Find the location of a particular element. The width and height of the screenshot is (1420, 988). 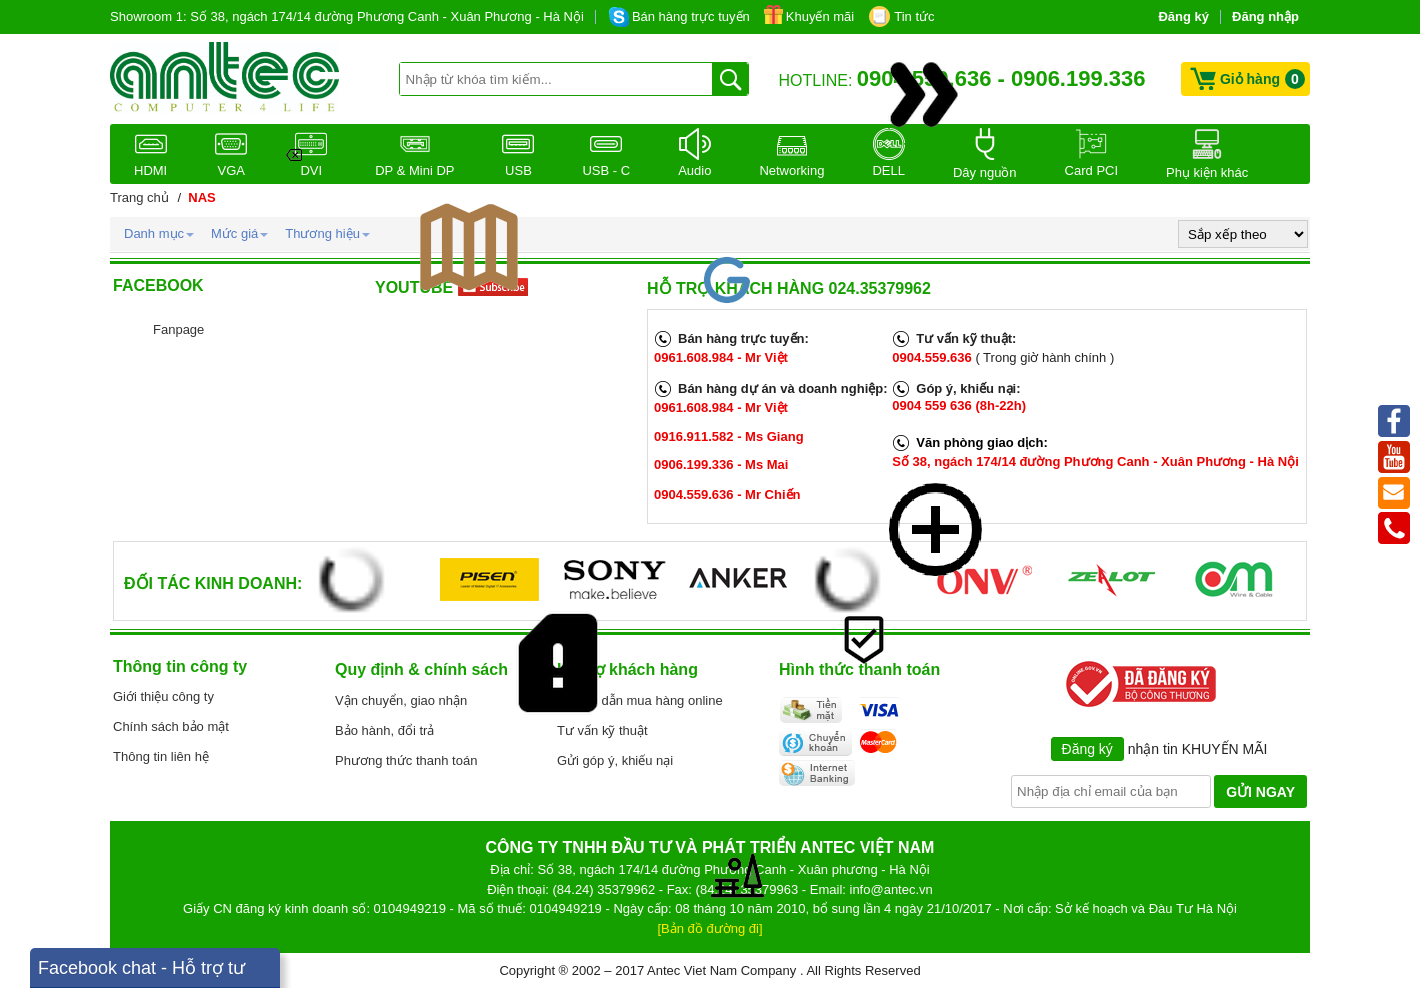

open map view is located at coordinates (469, 247).